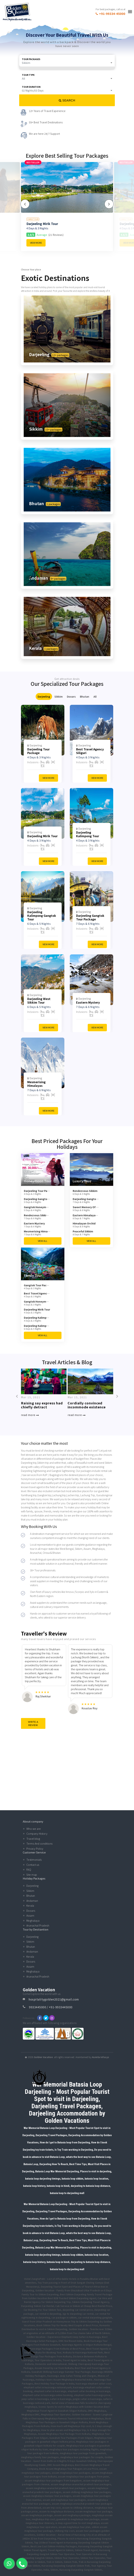  Describe the element at coordinates (28, 2353) in the screenshot. I see `woodworking tools or crafting section` at that location.